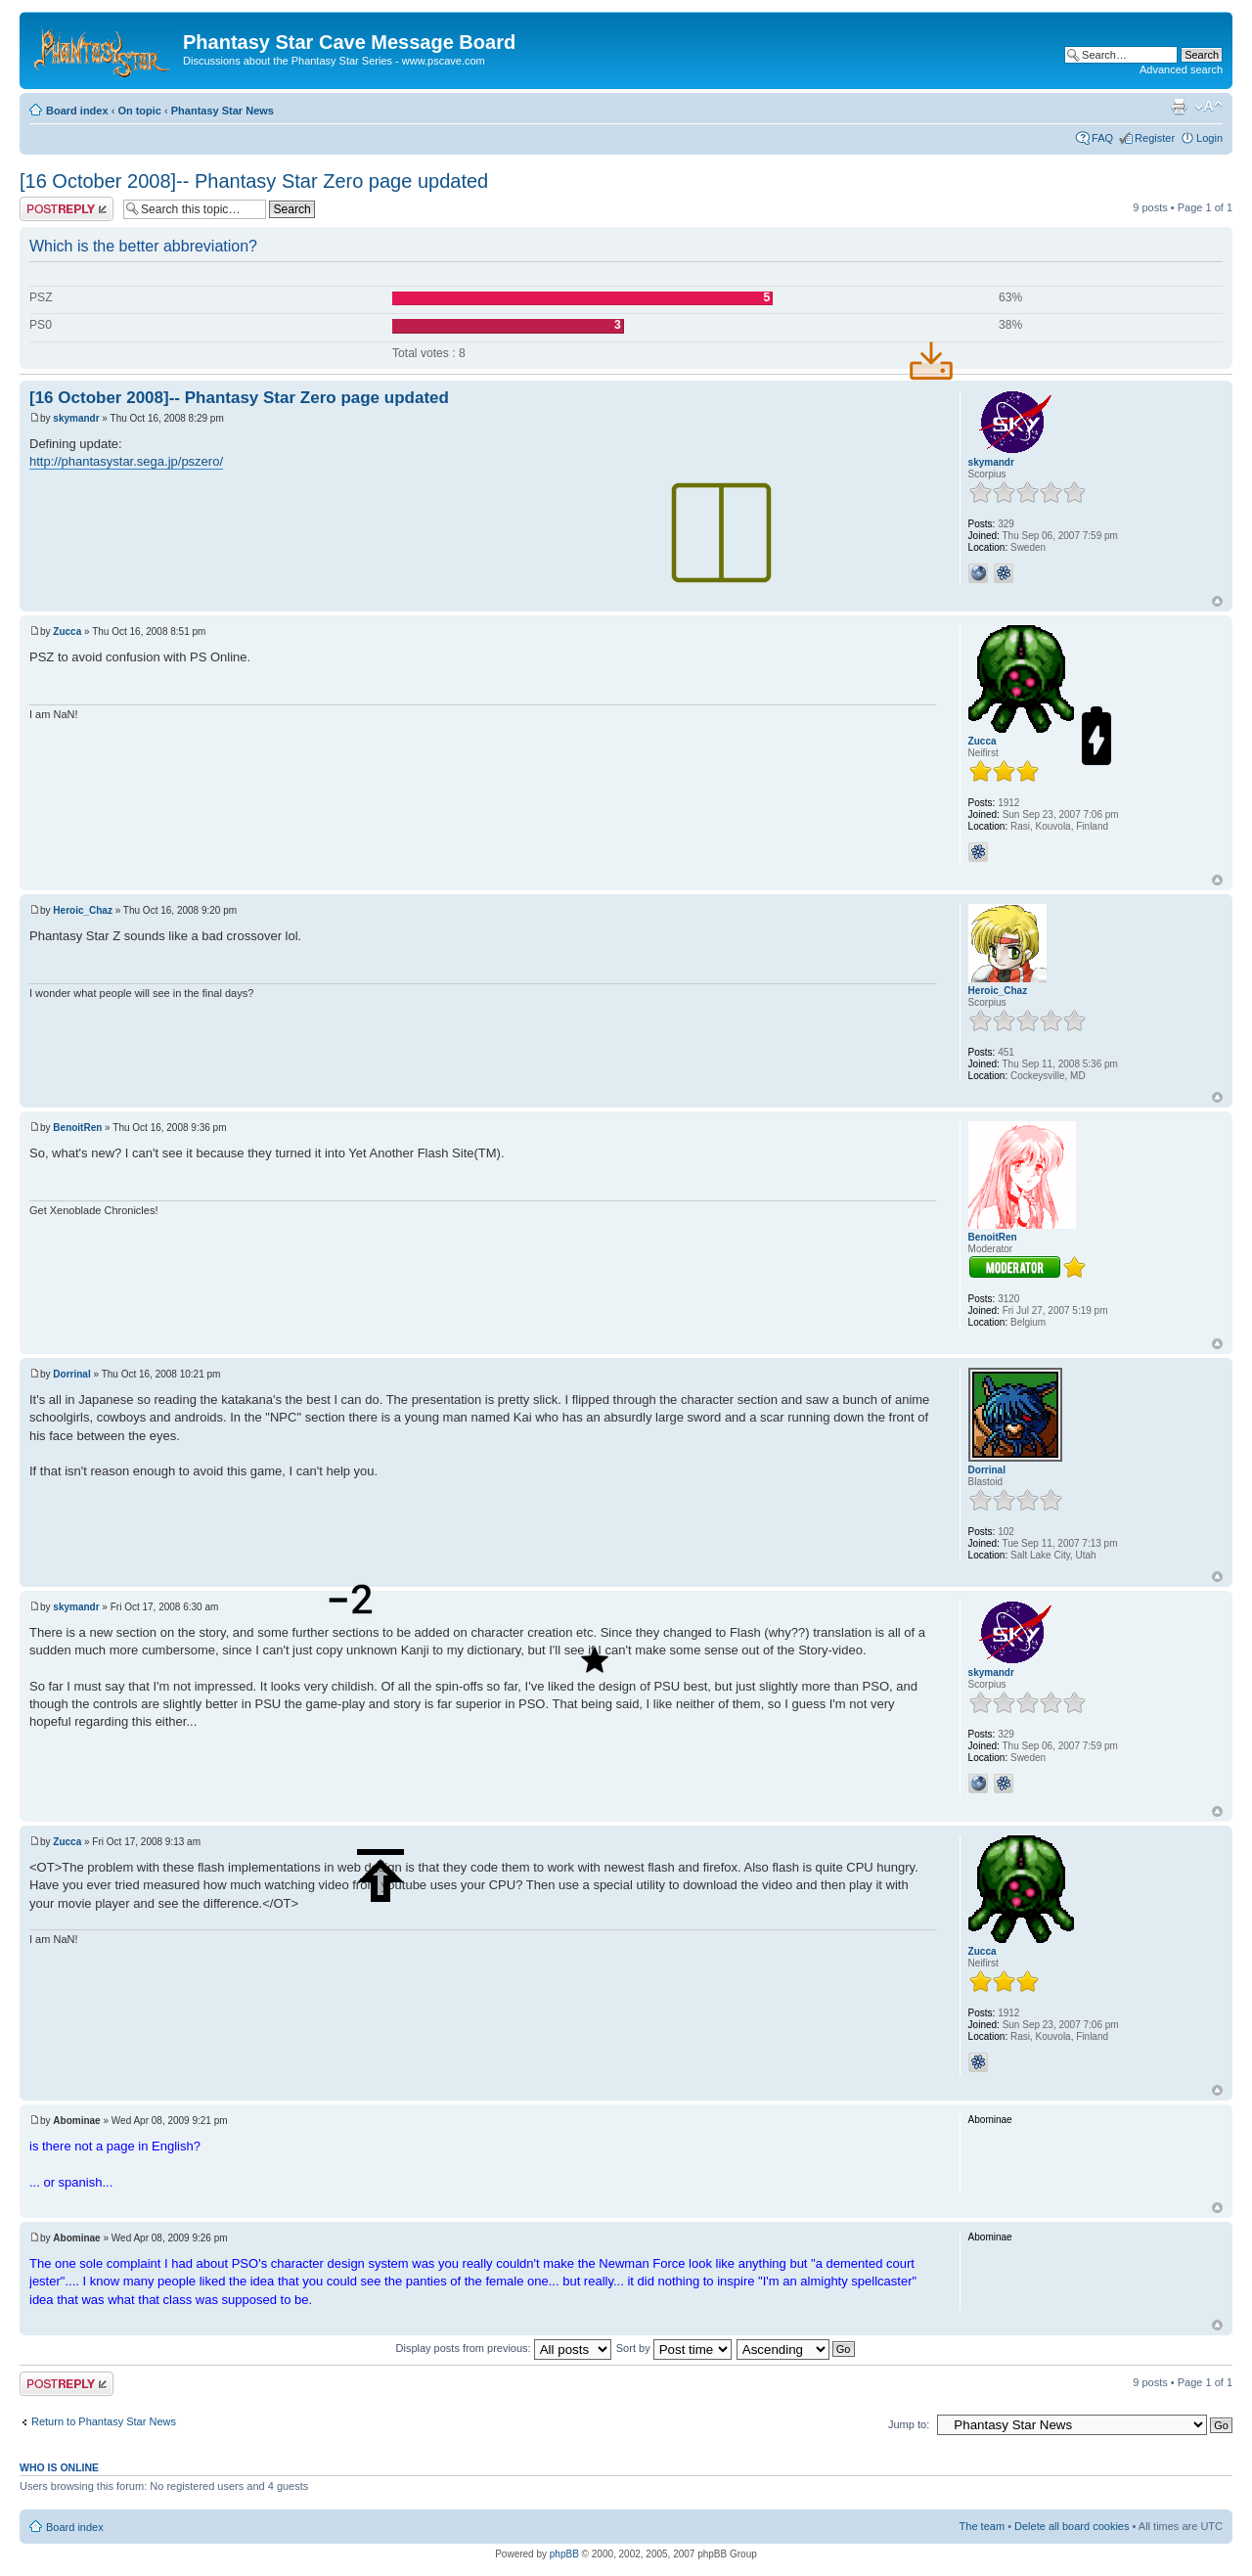 This screenshot has width=1252, height=2576. I want to click on publish or upload content, so click(380, 1876).